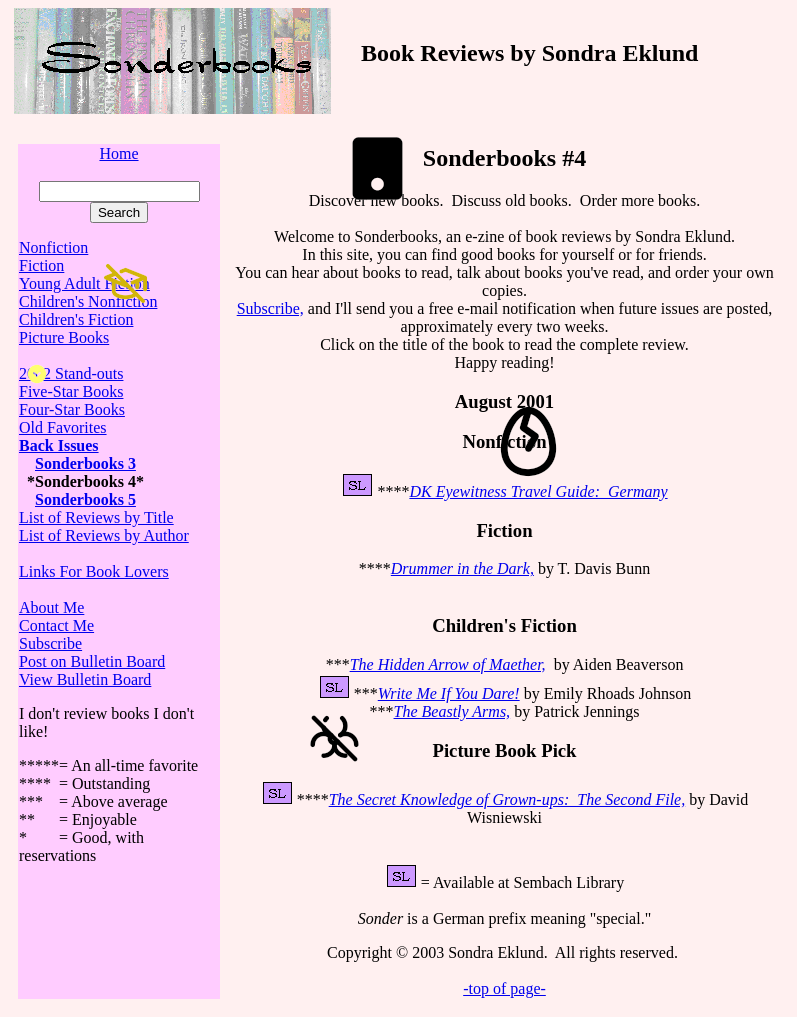 The height and width of the screenshot is (1017, 797). Describe the element at coordinates (377, 168) in the screenshot. I see `access tablet device settings` at that location.